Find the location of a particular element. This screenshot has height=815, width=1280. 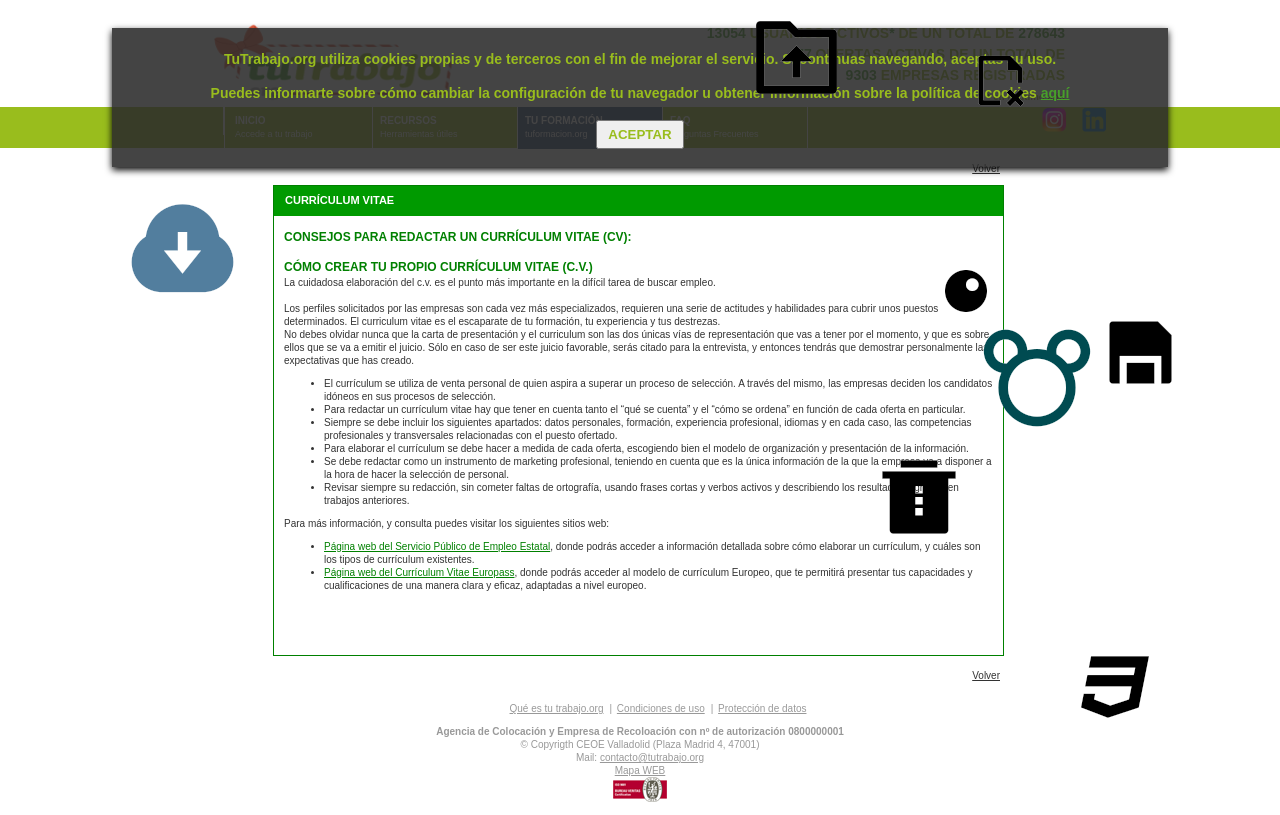

access Disney account or profile is located at coordinates (1037, 378).